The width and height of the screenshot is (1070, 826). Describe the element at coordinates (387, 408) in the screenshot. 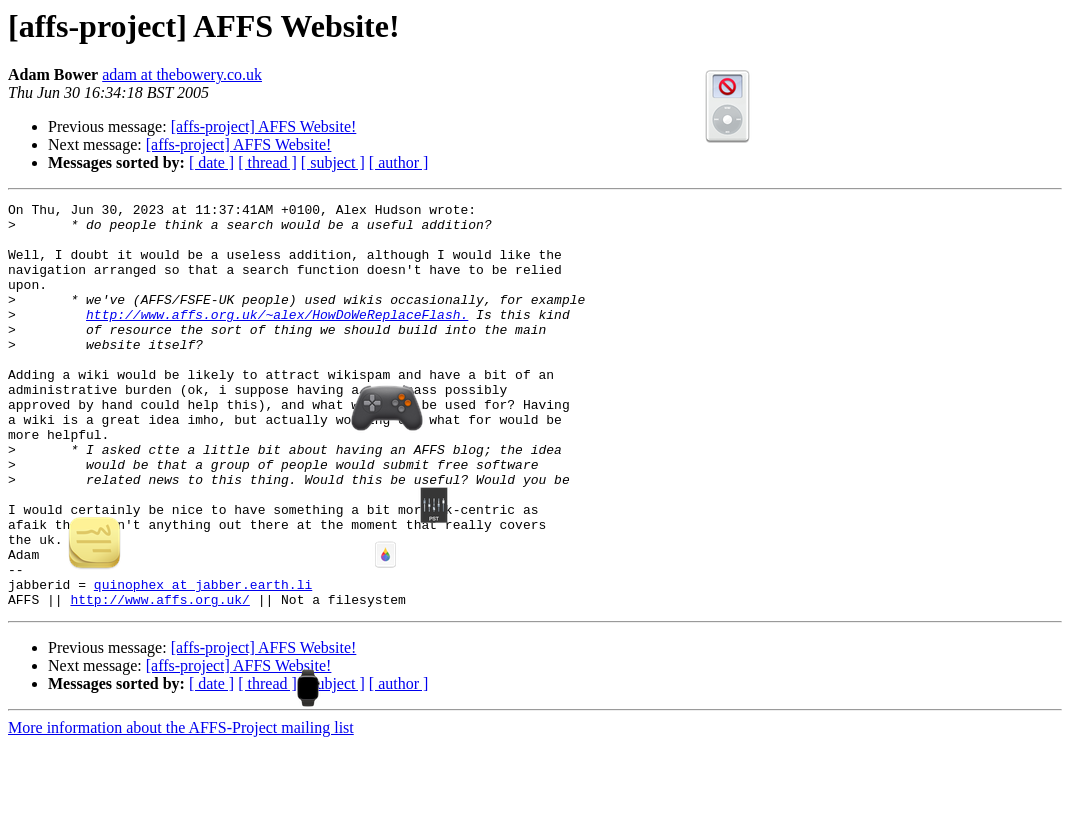

I see `configure game controller settings` at that location.